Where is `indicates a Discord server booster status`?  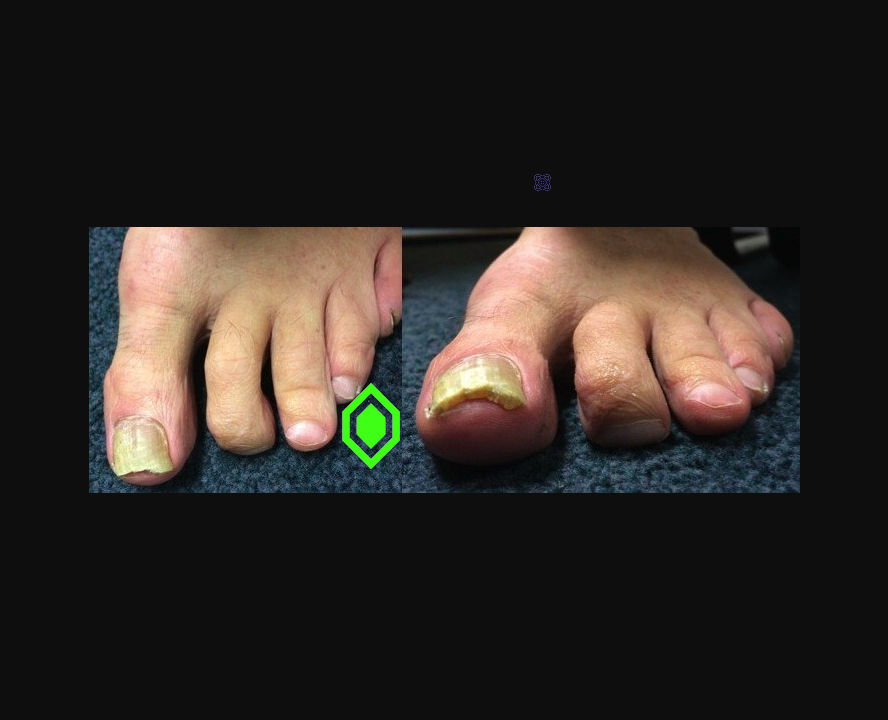 indicates a Discord server booster status is located at coordinates (371, 426).